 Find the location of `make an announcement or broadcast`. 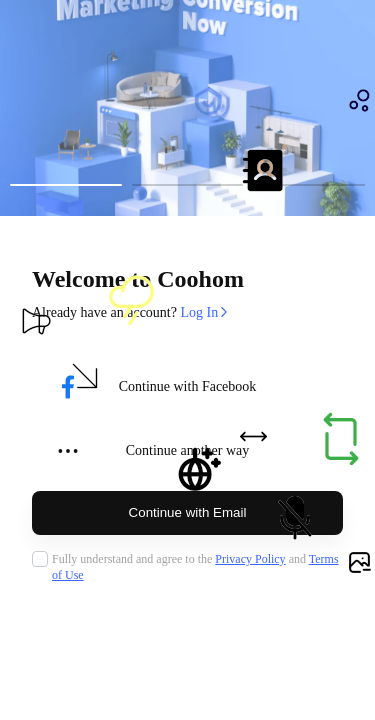

make an announcement or broadcast is located at coordinates (35, 322).